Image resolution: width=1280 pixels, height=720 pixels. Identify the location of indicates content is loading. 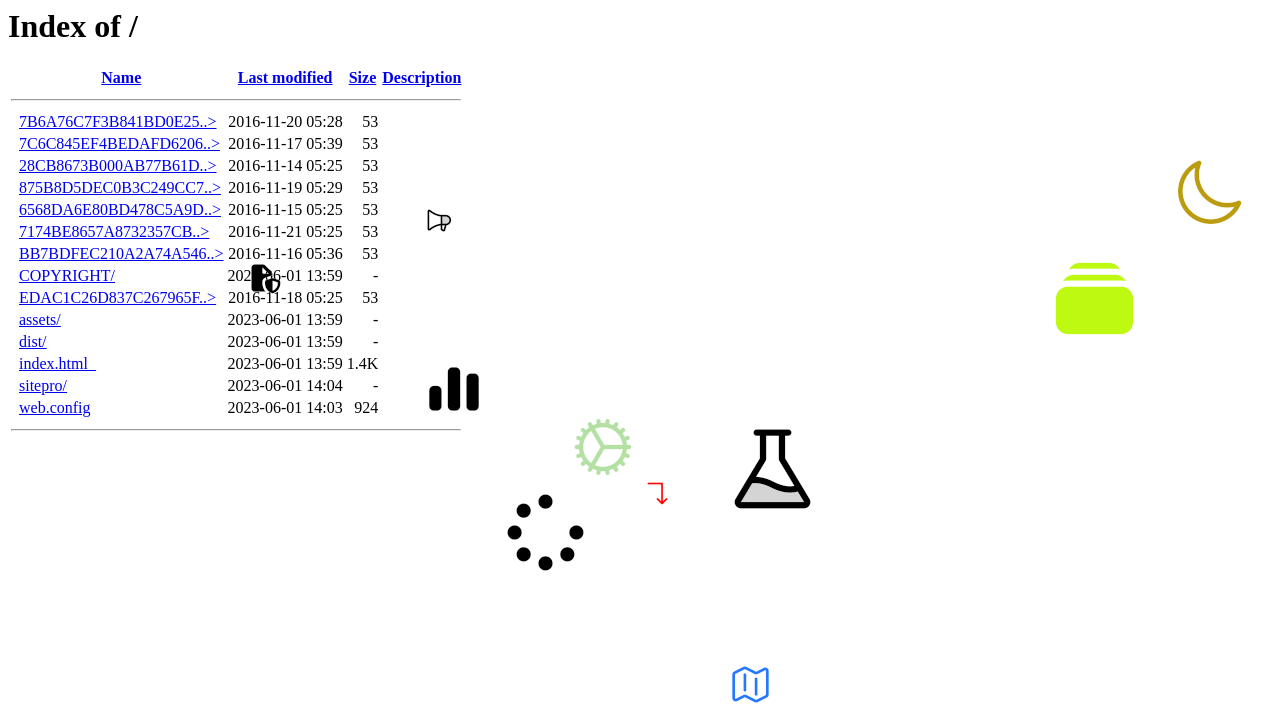
(545, 532).